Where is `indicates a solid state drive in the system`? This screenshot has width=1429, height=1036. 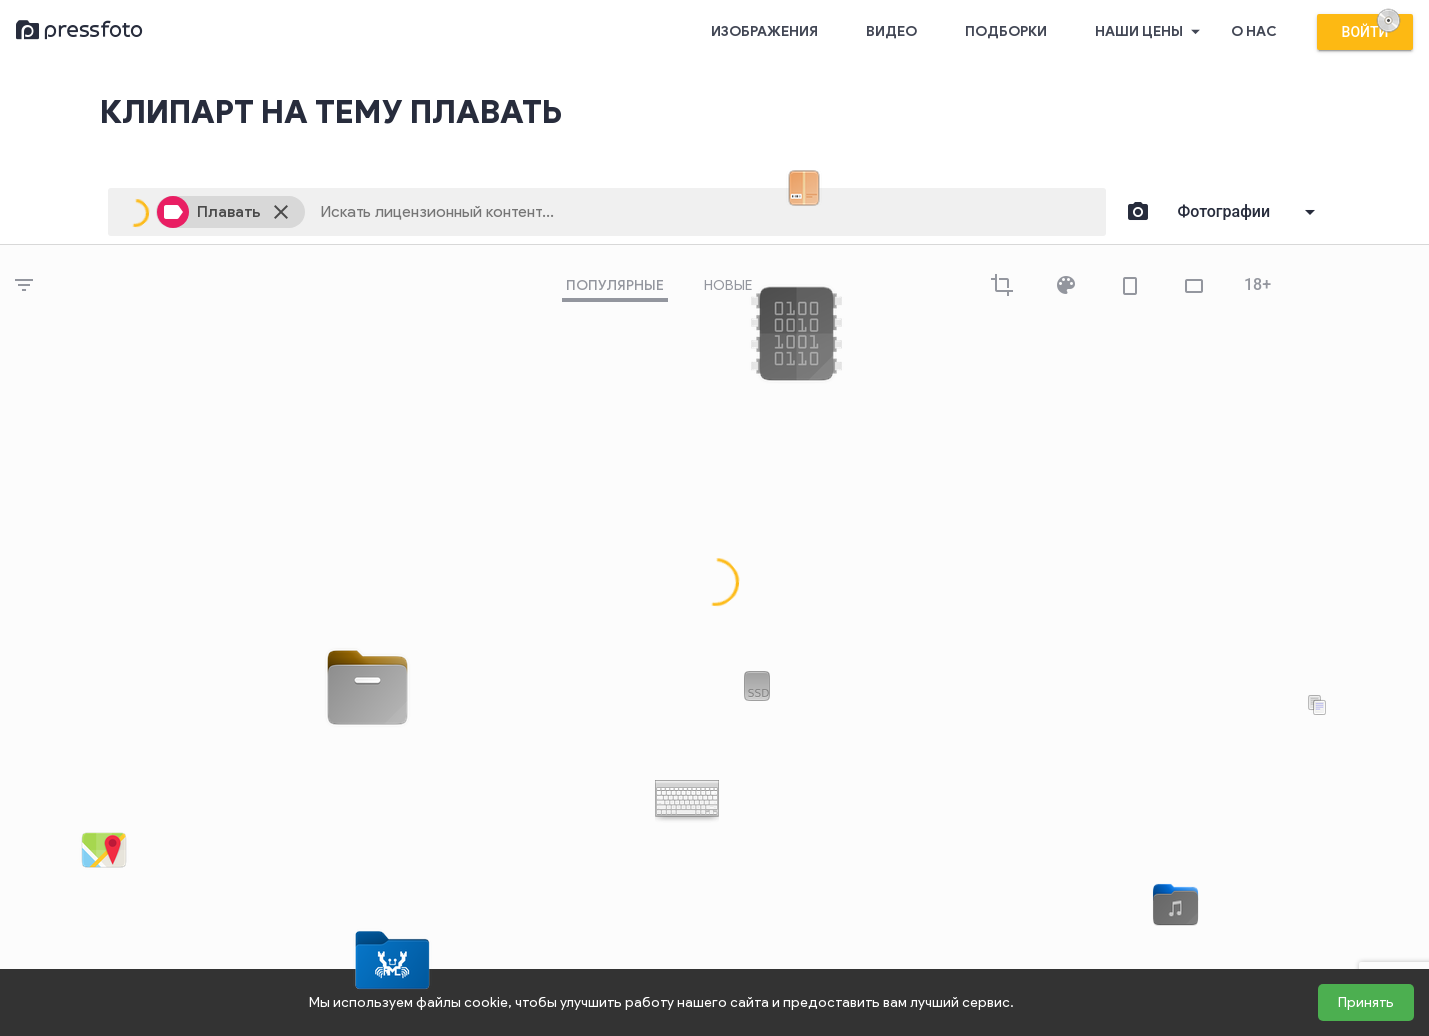 indicates a solid state drive in the system is located at coordinates (757, 686).